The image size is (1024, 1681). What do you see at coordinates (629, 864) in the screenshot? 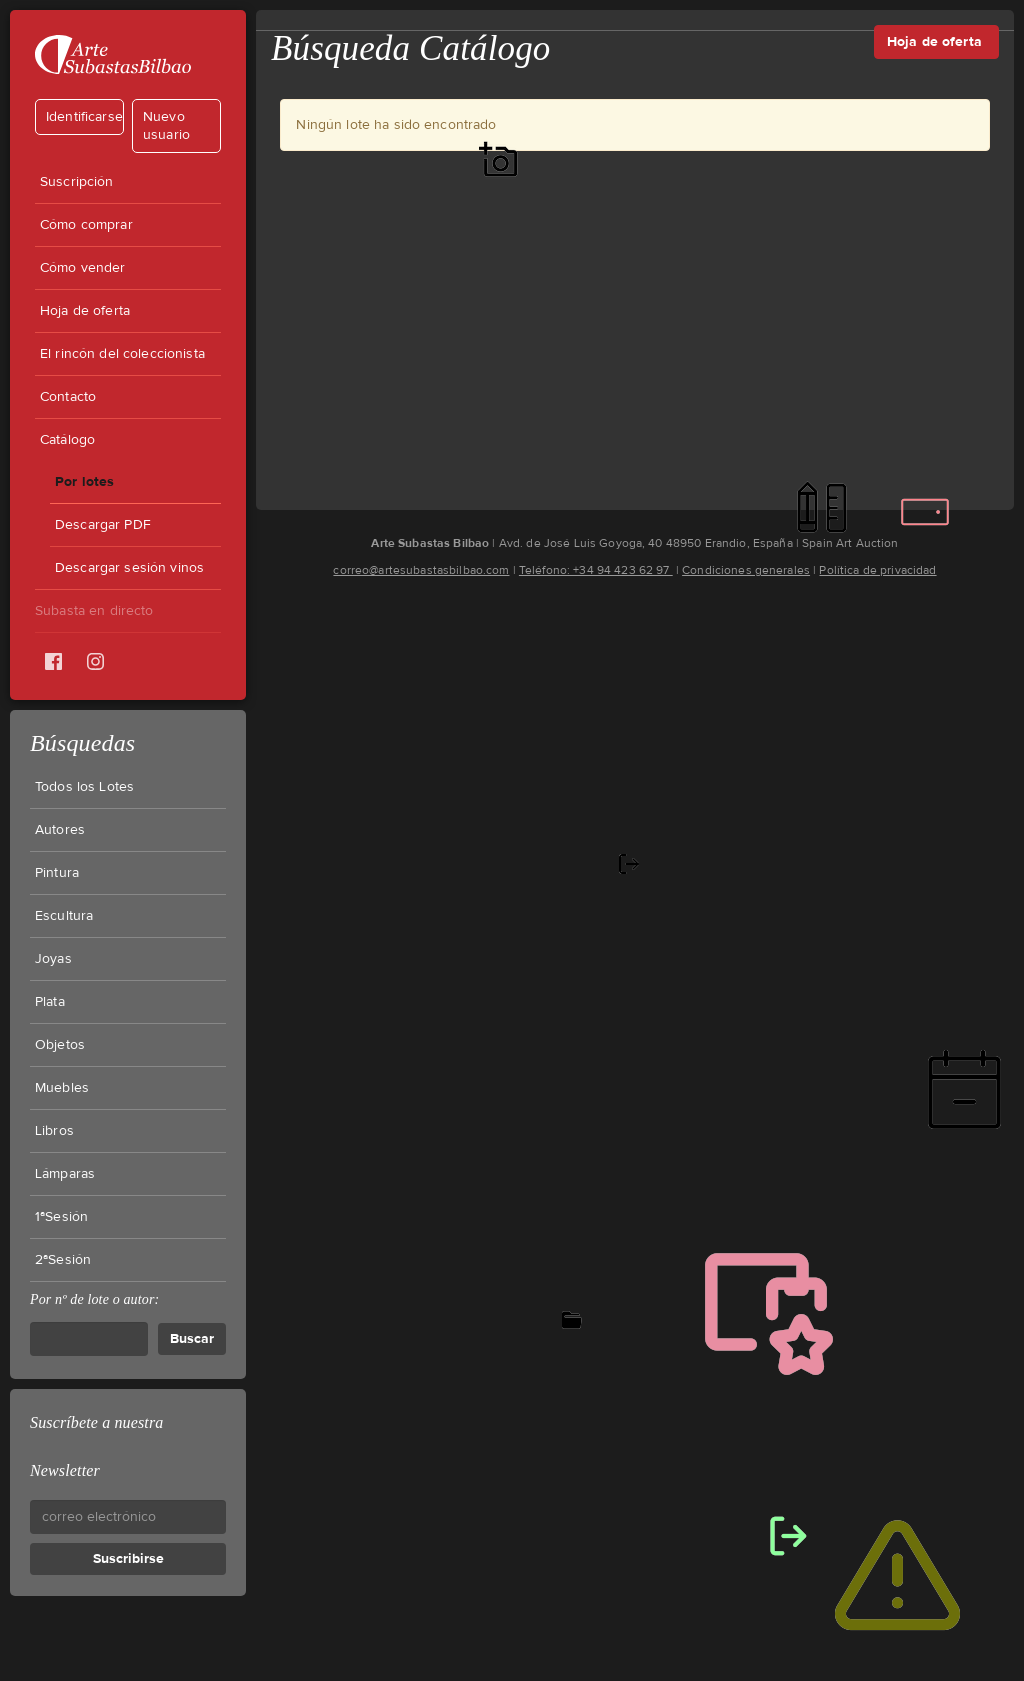
I see `log out of your account` at bounding box center [629, 864].